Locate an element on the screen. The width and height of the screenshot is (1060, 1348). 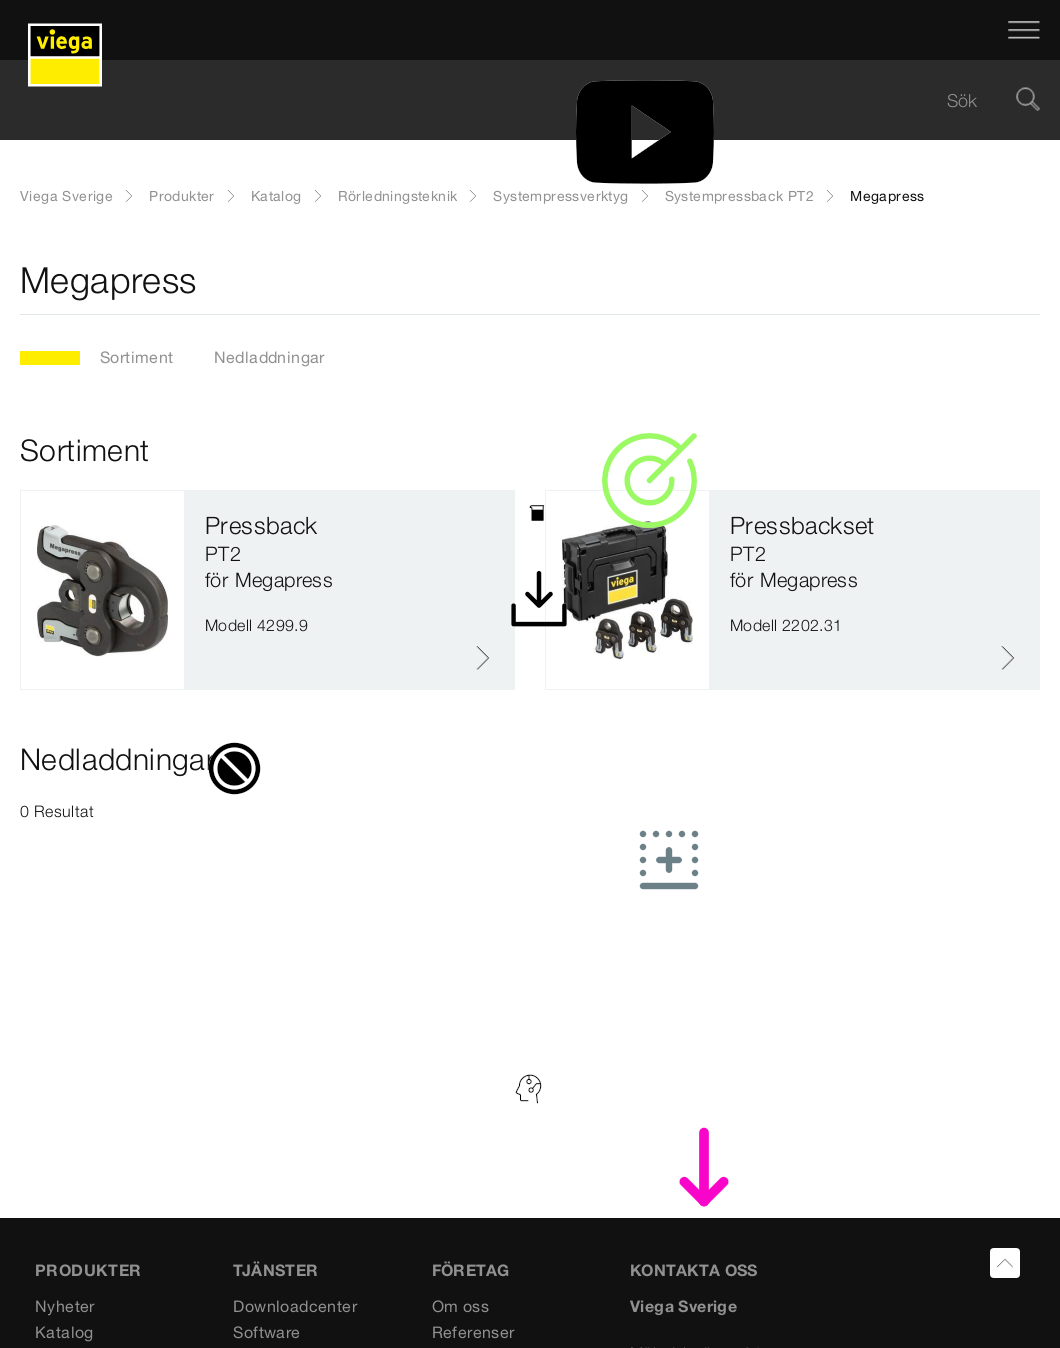
download a file or document is located at coordinates (539, 601).